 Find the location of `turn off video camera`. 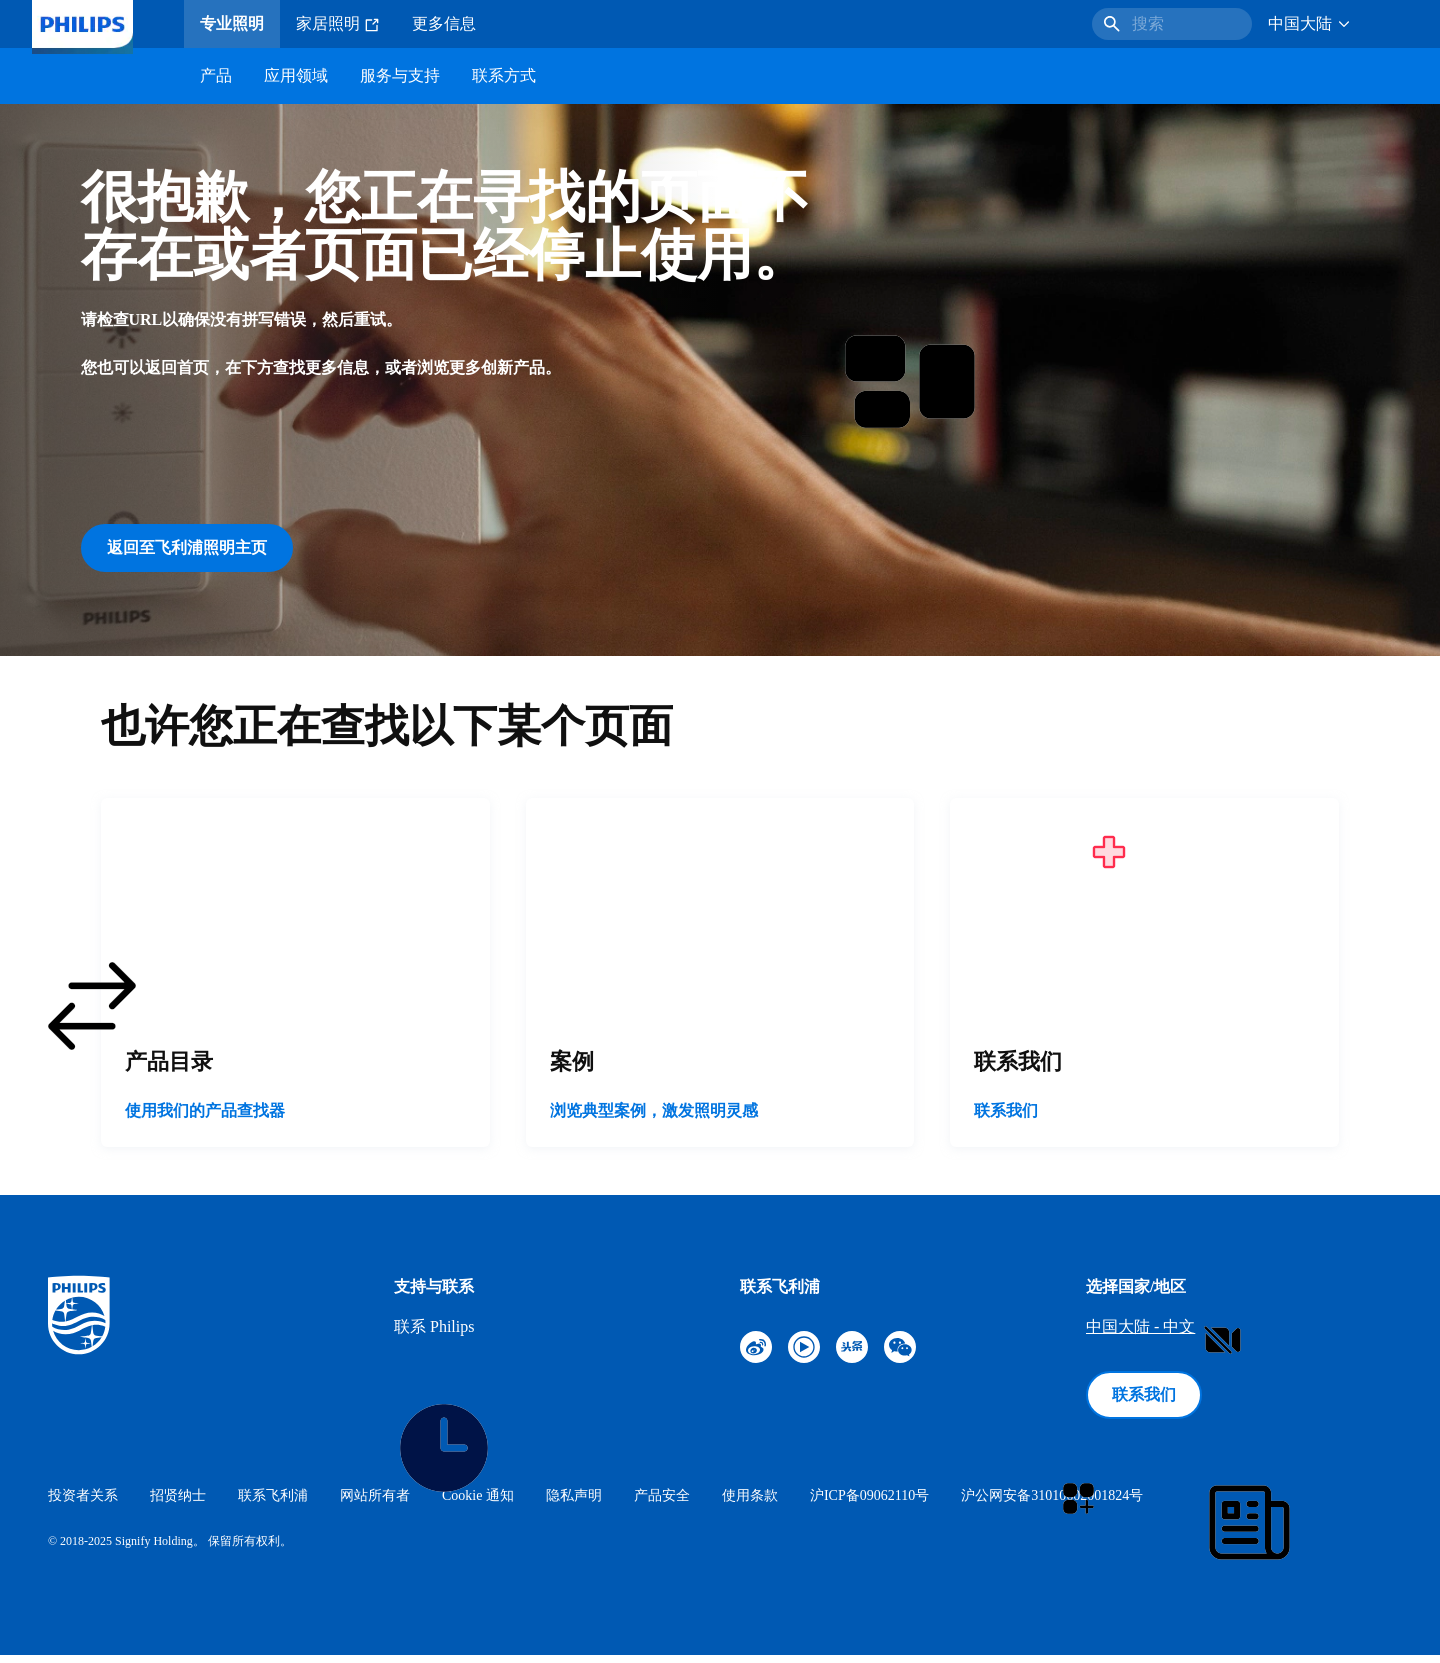

turn off video camera is located at coordinates (1223, 1340).